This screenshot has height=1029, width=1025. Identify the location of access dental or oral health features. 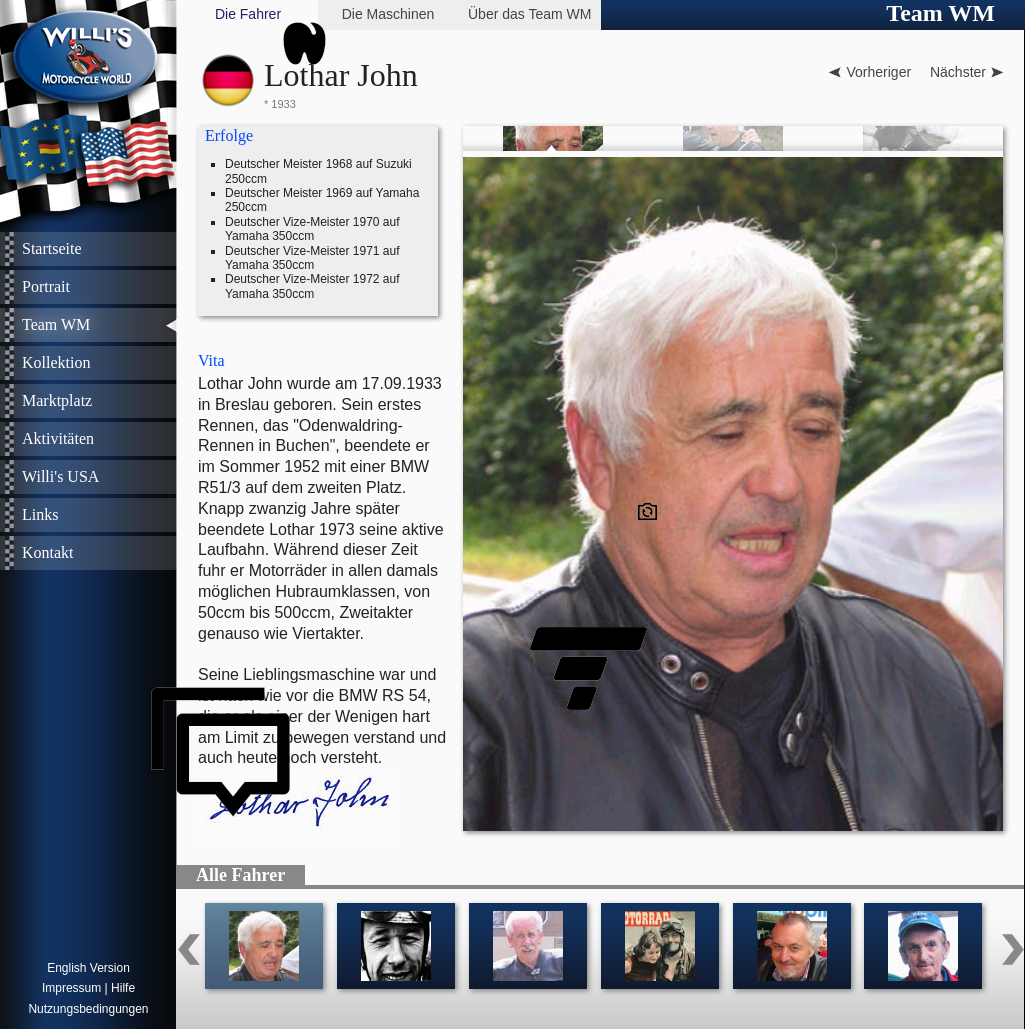
(304, 43).